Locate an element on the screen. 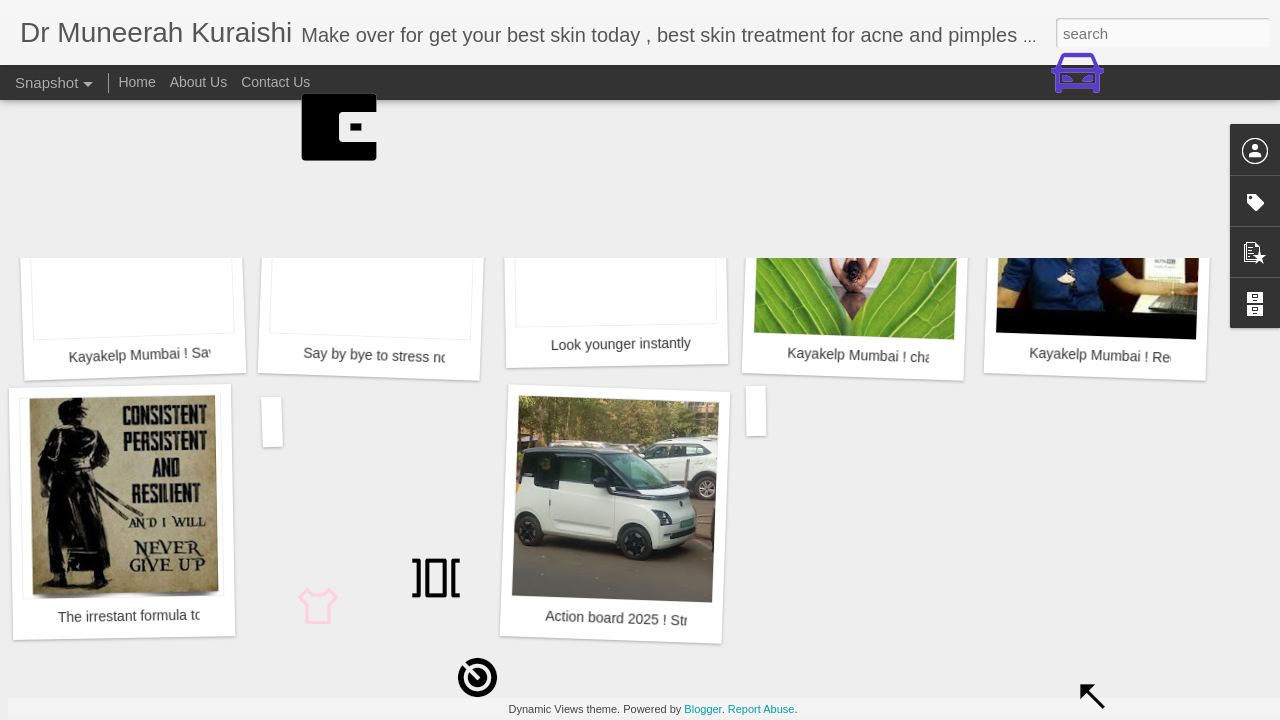 The image size is (1280, 720). view car or vehicle location is located at coordinates (1077, 70).